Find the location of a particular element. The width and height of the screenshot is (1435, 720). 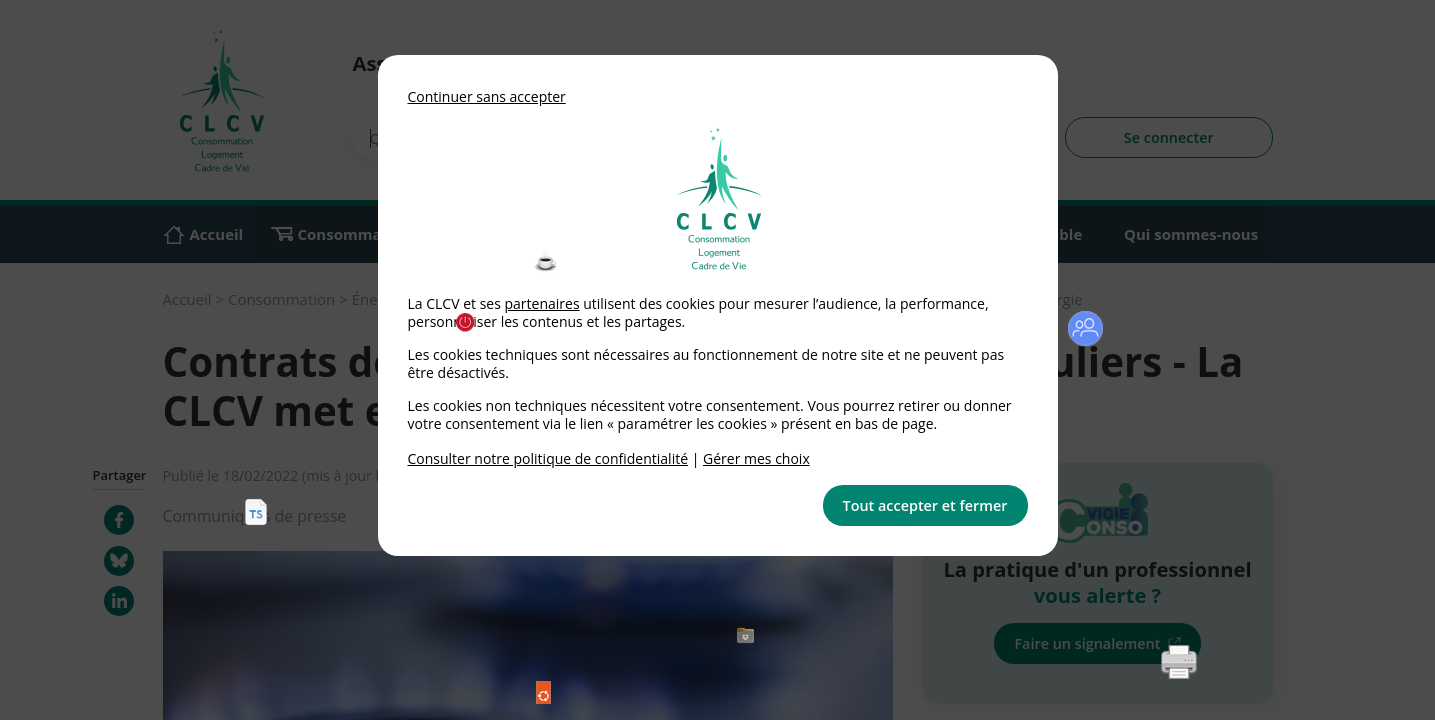

indicates shared or collaborative content is located at coordinates (1085, 328).